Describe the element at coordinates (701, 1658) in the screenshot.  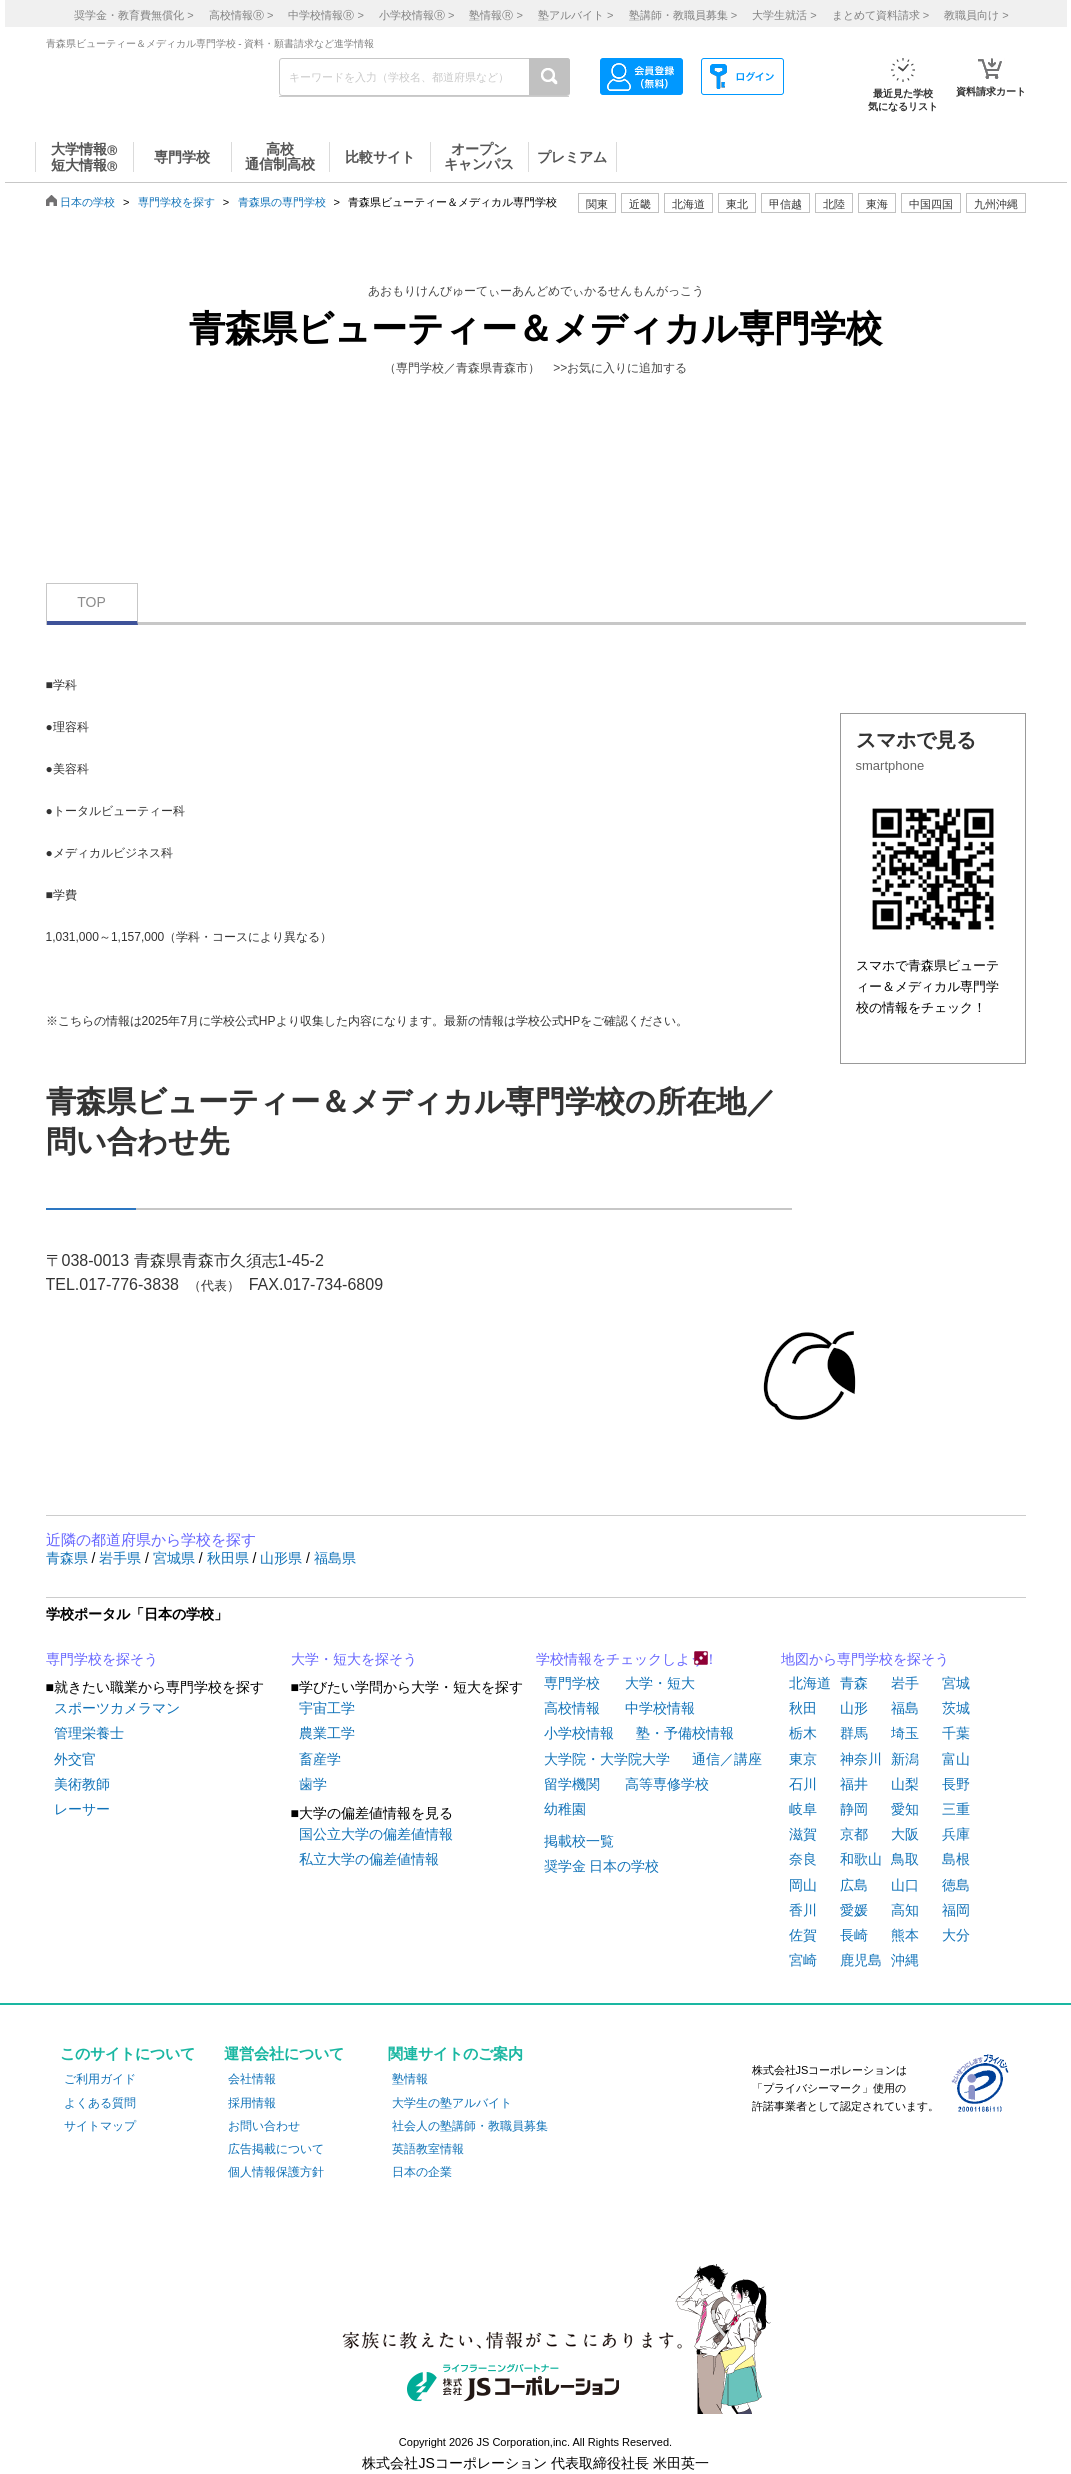
I see `roll the dice or randomize` at that location.